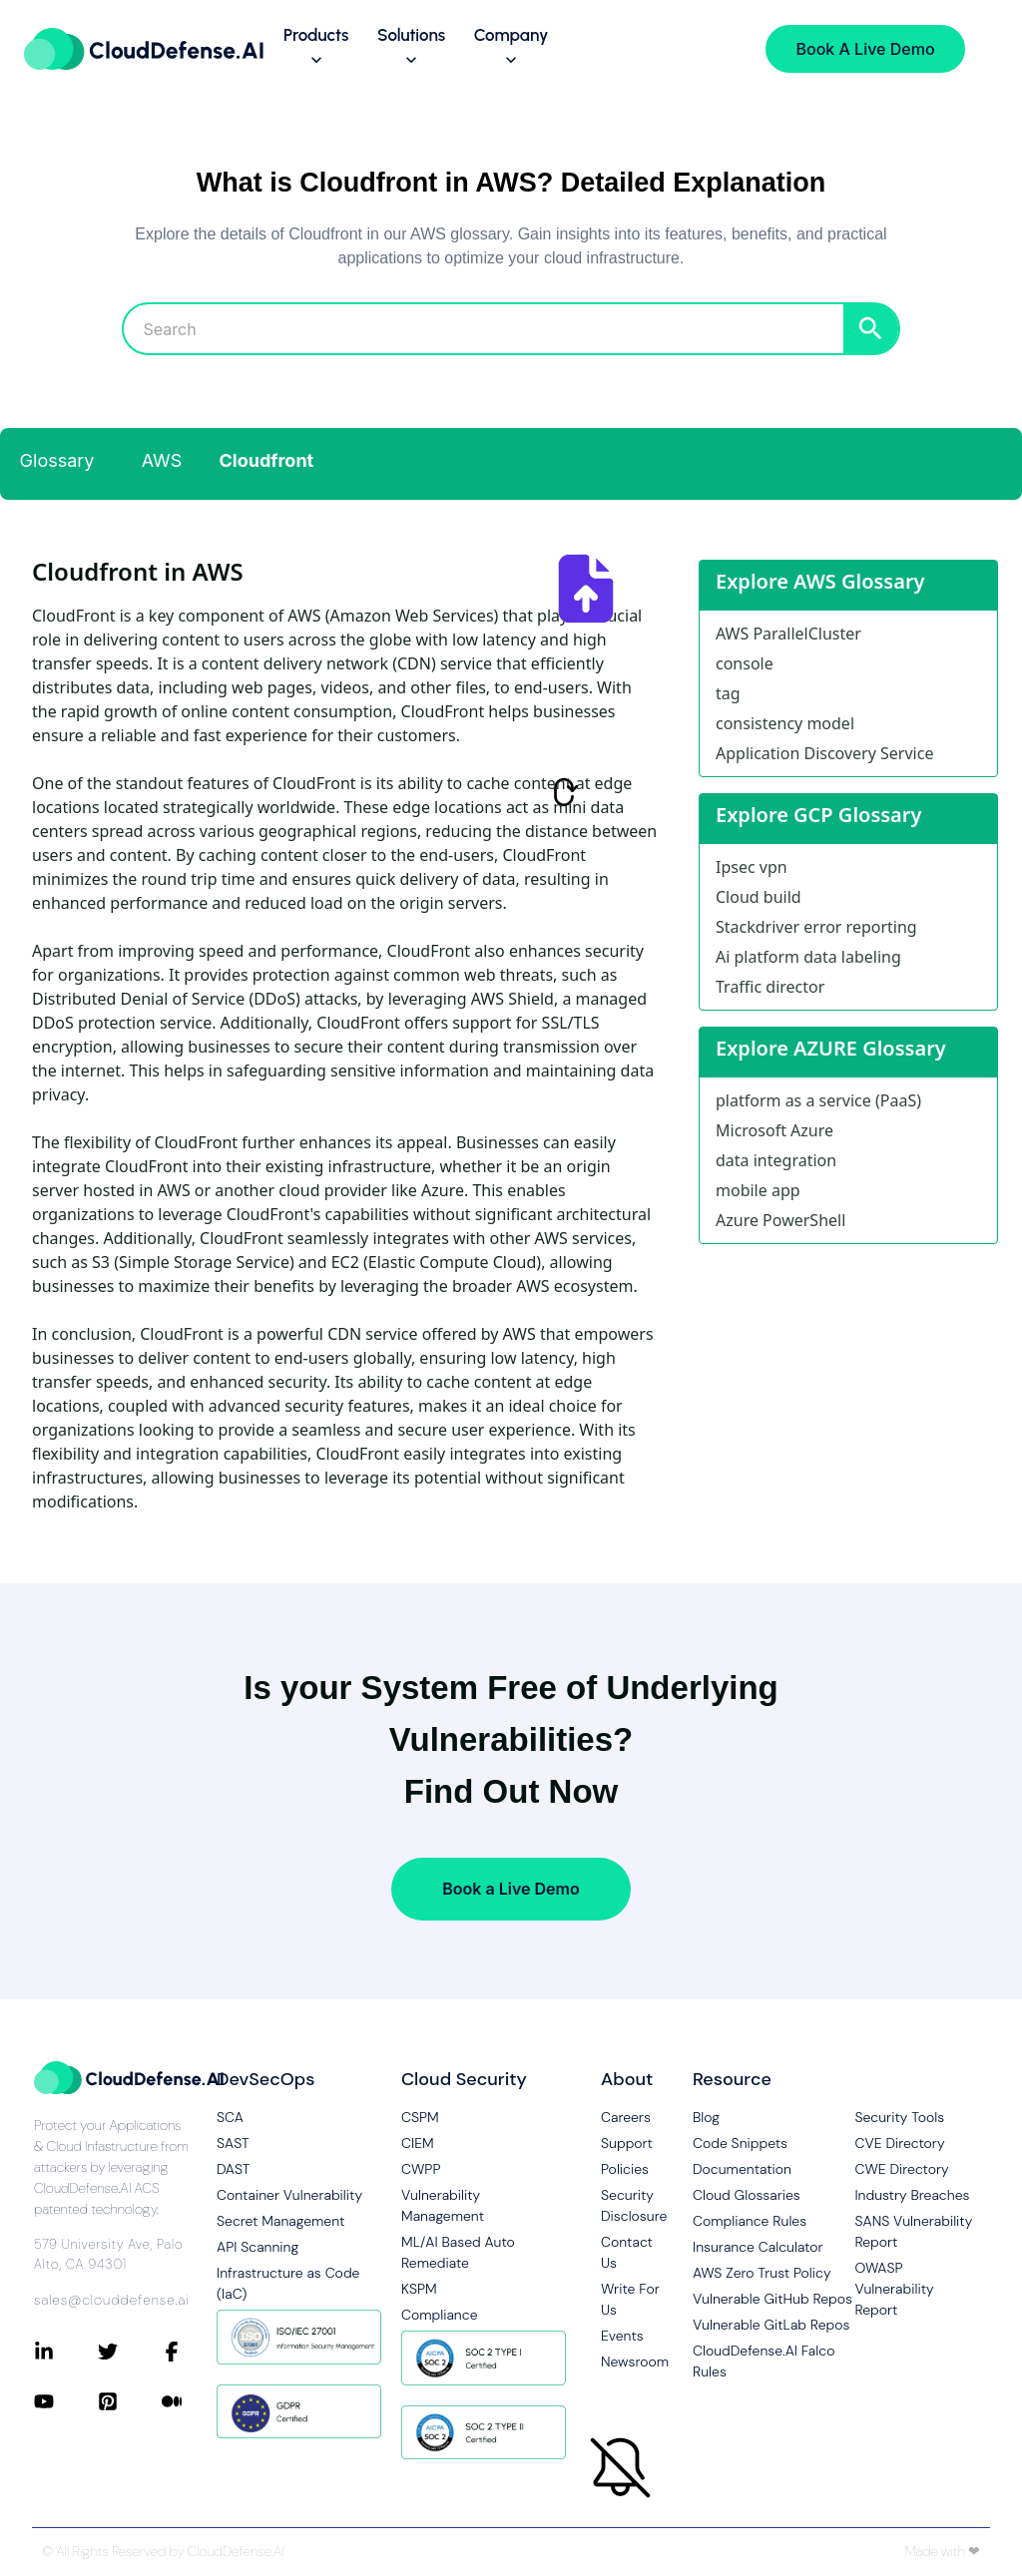 The height and width of the screenshot is (2576, 1022). Describe the element at coordinates (620, 2467) in the screenshot. I see `mute notifications` at that location.